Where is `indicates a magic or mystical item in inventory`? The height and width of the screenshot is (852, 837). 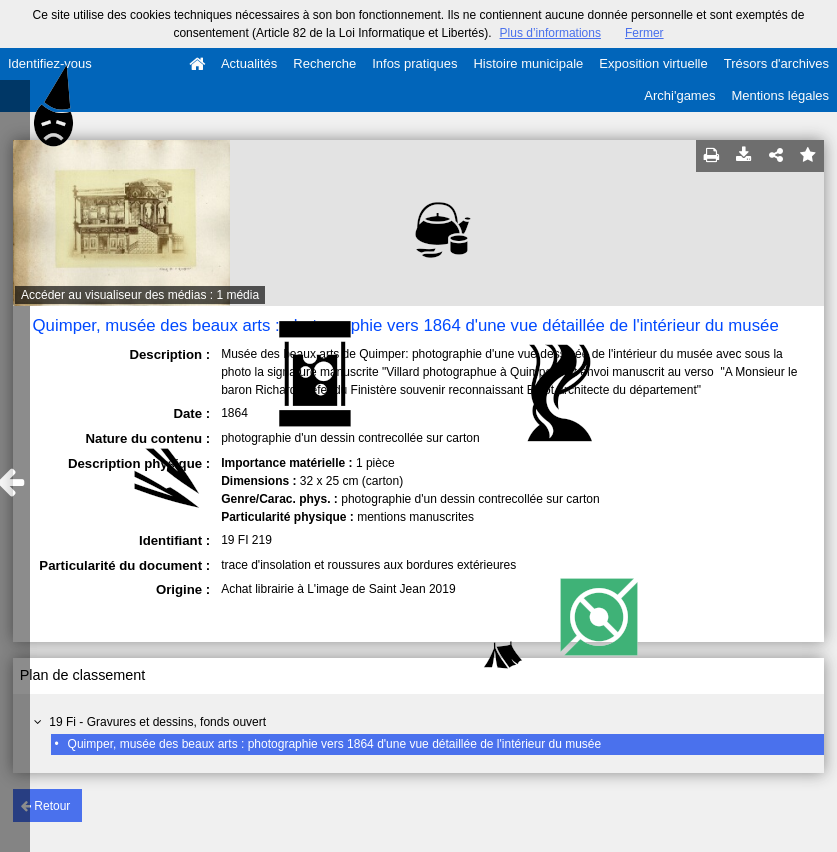 indicates a magic or mystical item in inventory is located at coordinates (556, 393).